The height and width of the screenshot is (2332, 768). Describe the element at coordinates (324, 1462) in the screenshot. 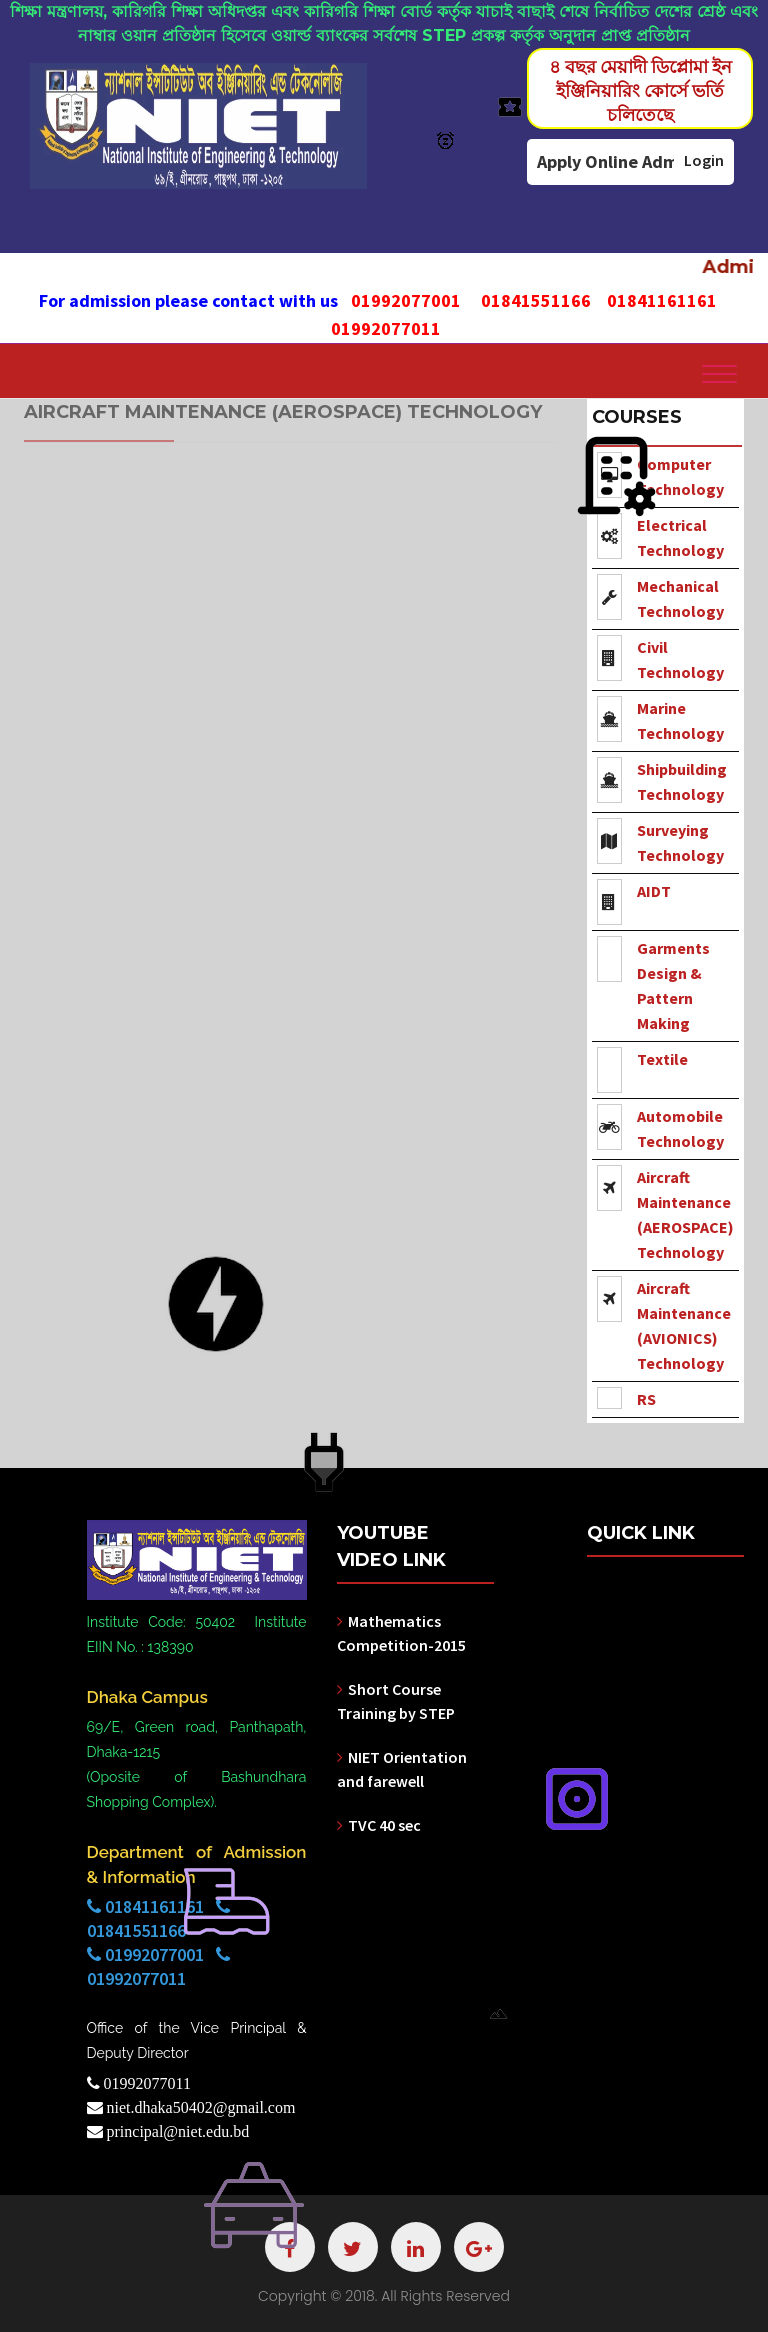

I see `indicates device is charging or connected to power` at that location.